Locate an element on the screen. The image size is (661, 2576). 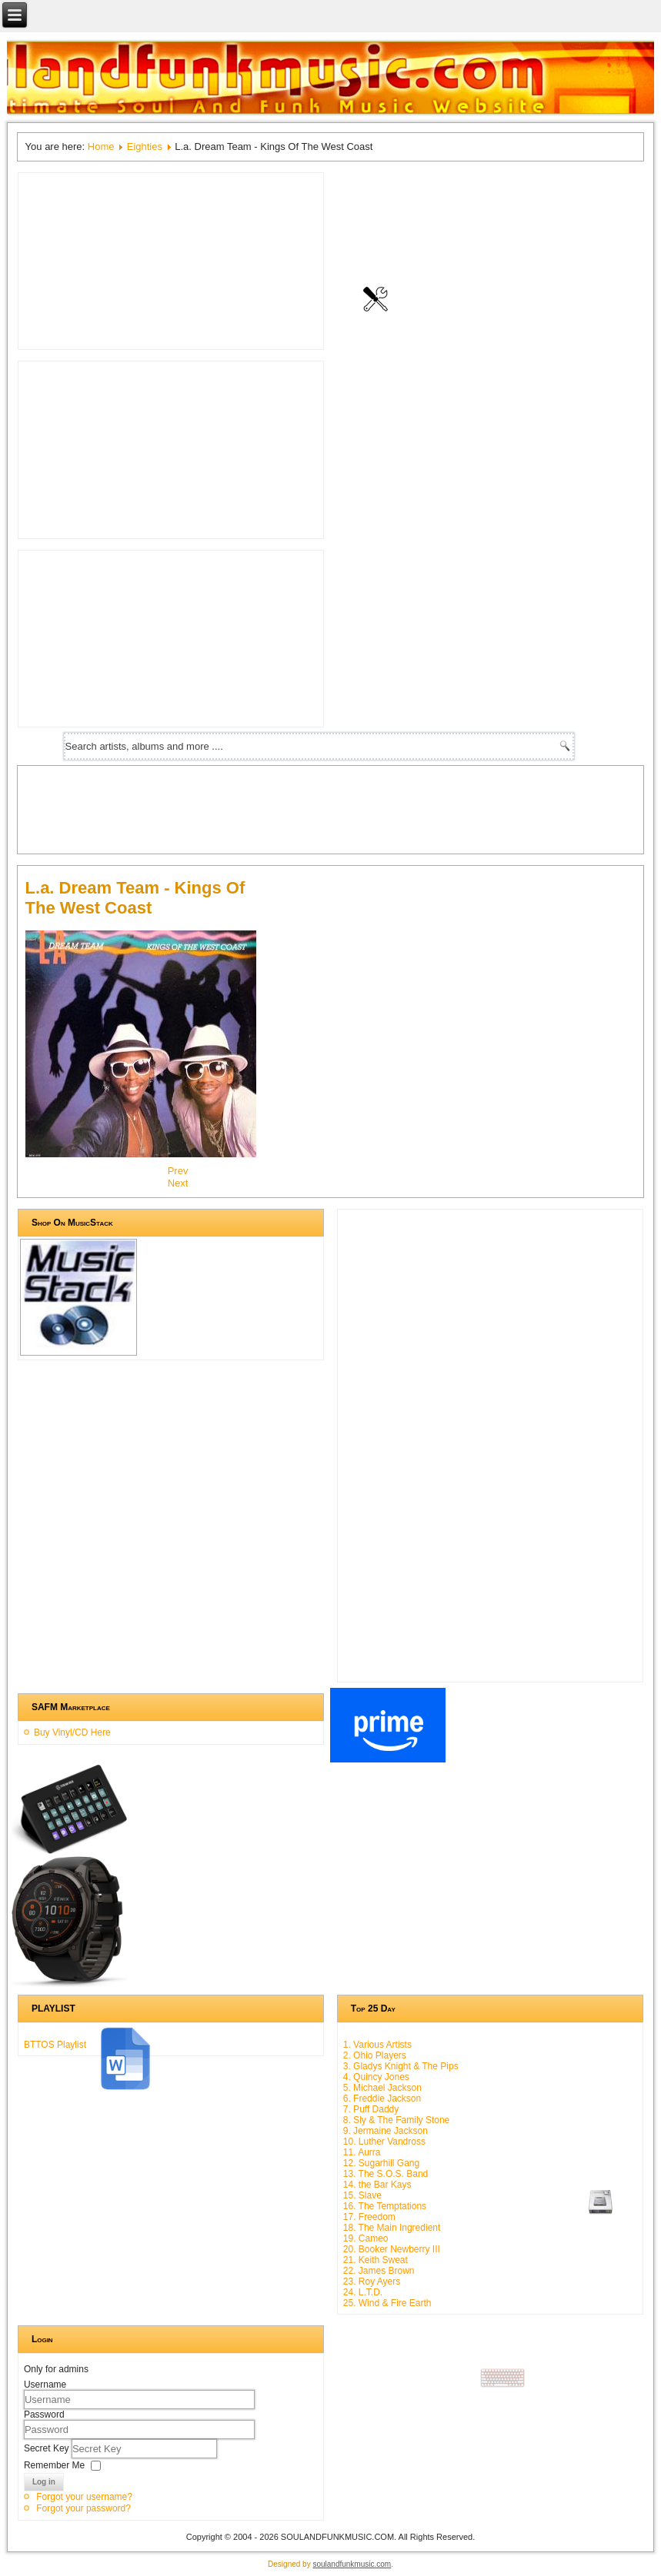
access the utilities folder in the sidebar is located at coordinates (376, 299).